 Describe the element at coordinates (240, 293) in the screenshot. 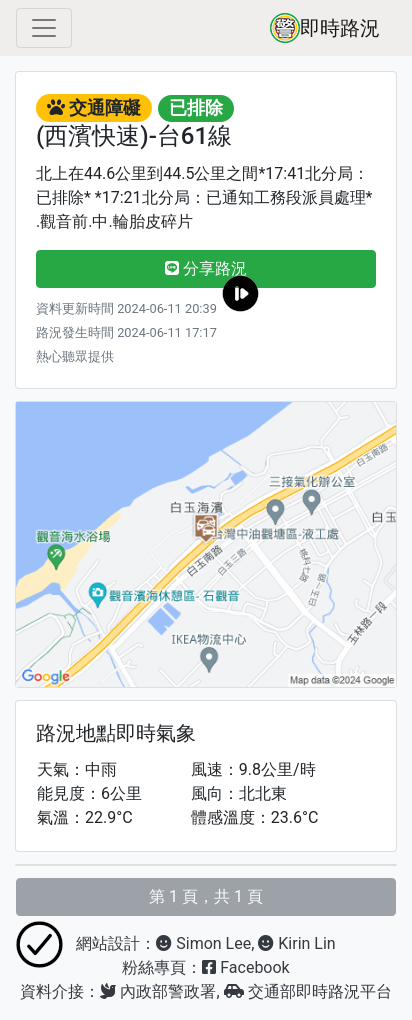

I see `play next item in queue` at that location.